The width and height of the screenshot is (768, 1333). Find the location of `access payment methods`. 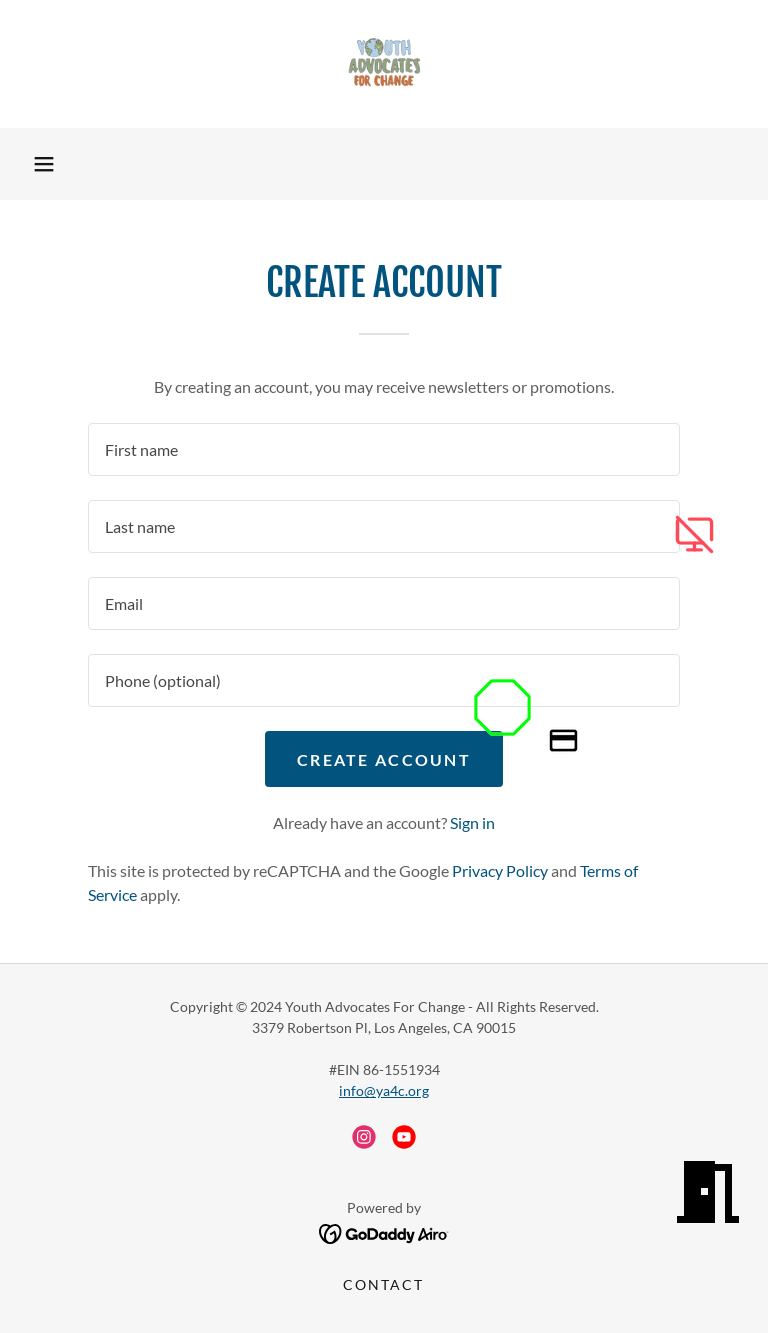

access payment methods is located at coordinates (563, 740).